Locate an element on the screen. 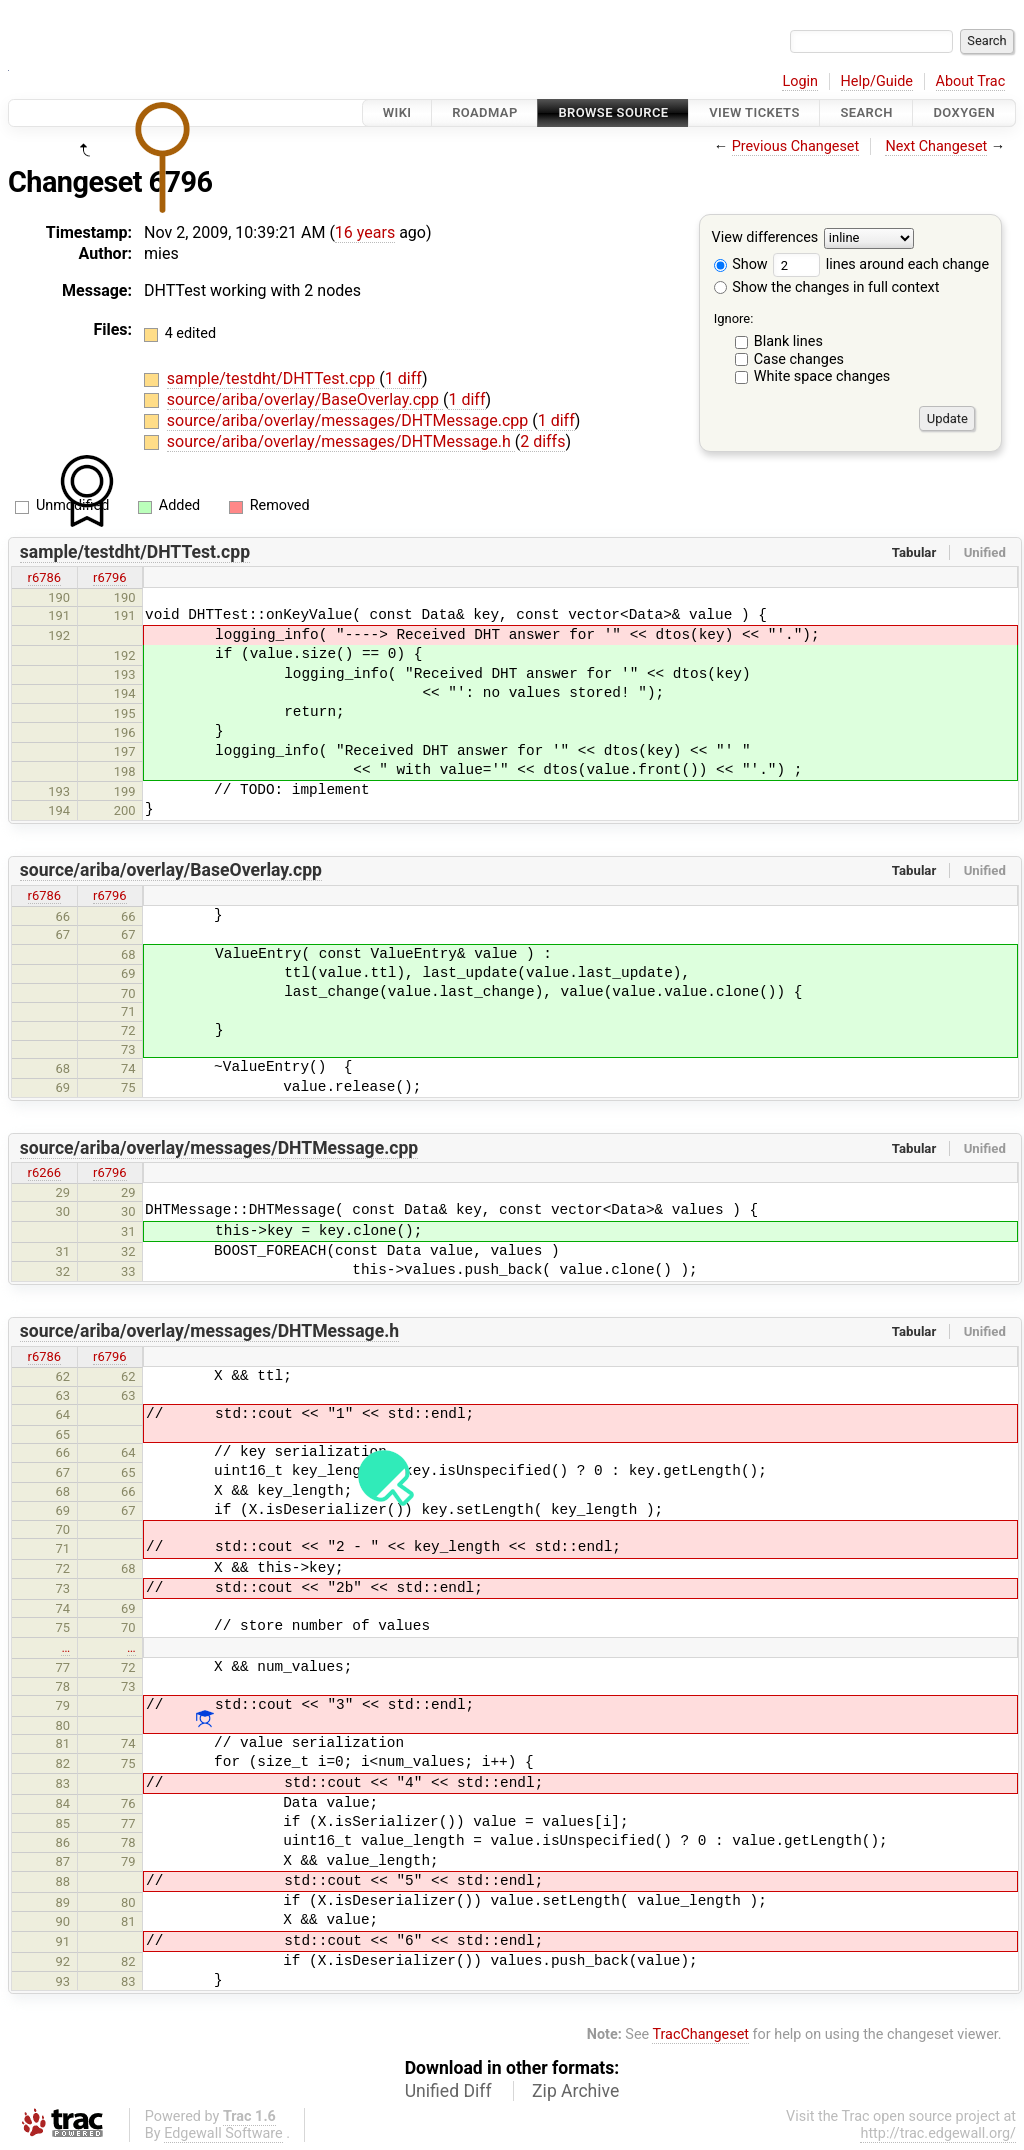 This screenshot has height=2150, width=1024. view student profile or account is located at coordinates (205, 1719).